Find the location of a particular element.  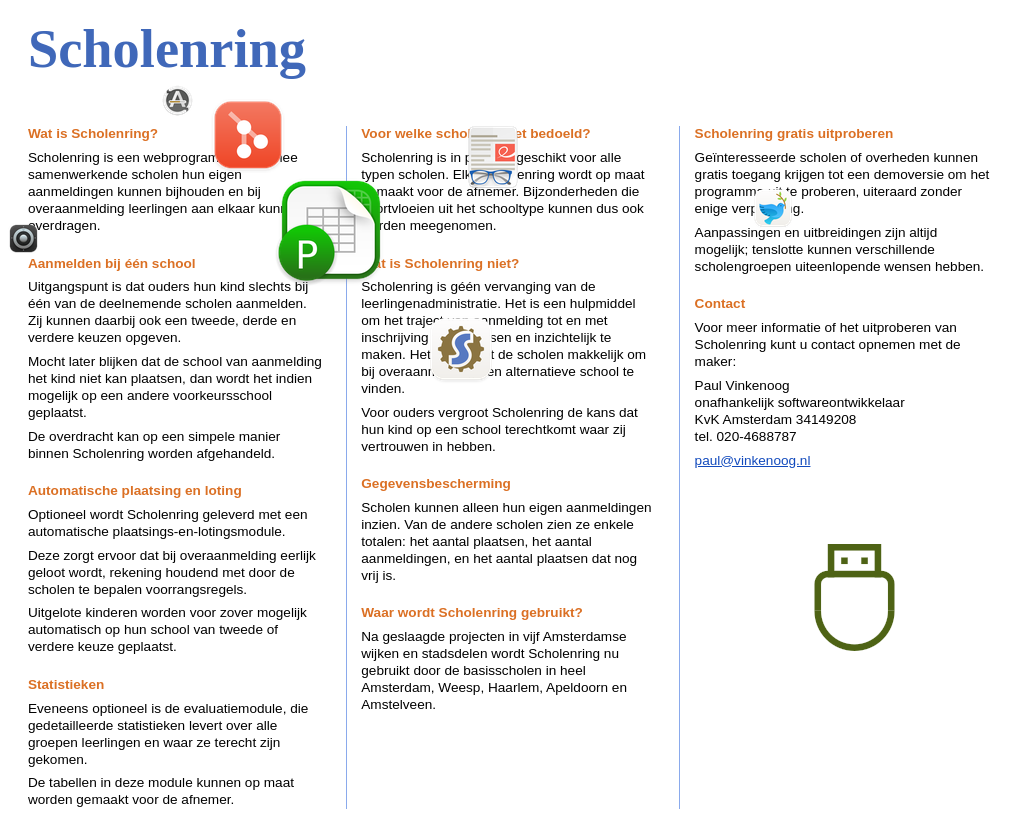

open the kindd application is located at coordinates (773, 208).